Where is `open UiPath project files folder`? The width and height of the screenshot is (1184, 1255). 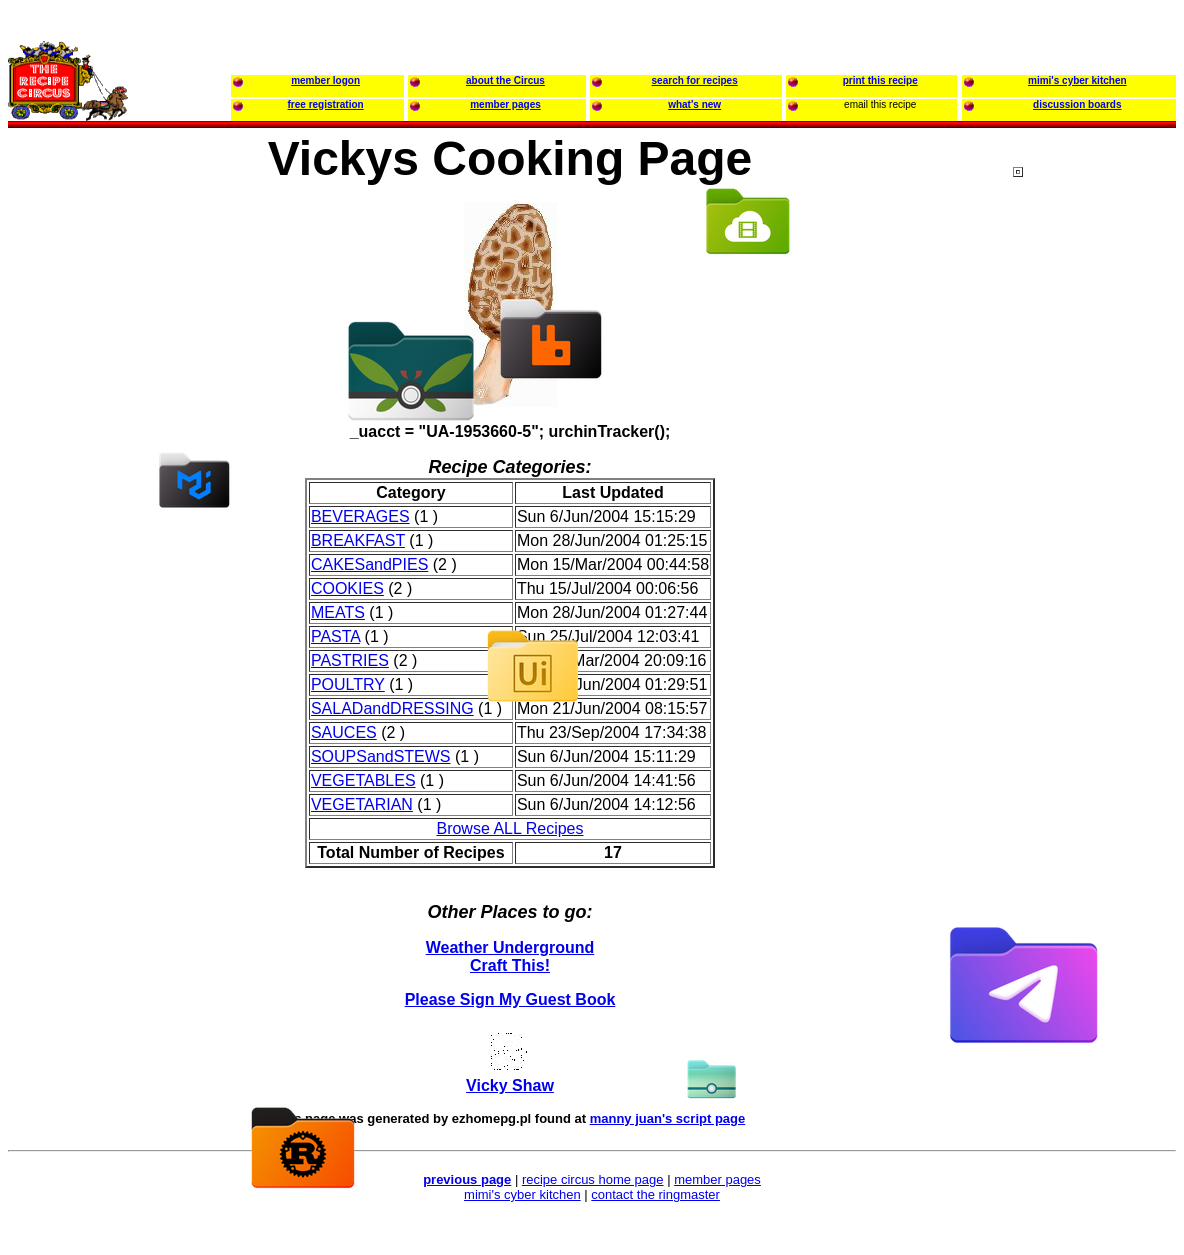 open UiPath project files folder is located at coordinates (532, 668).